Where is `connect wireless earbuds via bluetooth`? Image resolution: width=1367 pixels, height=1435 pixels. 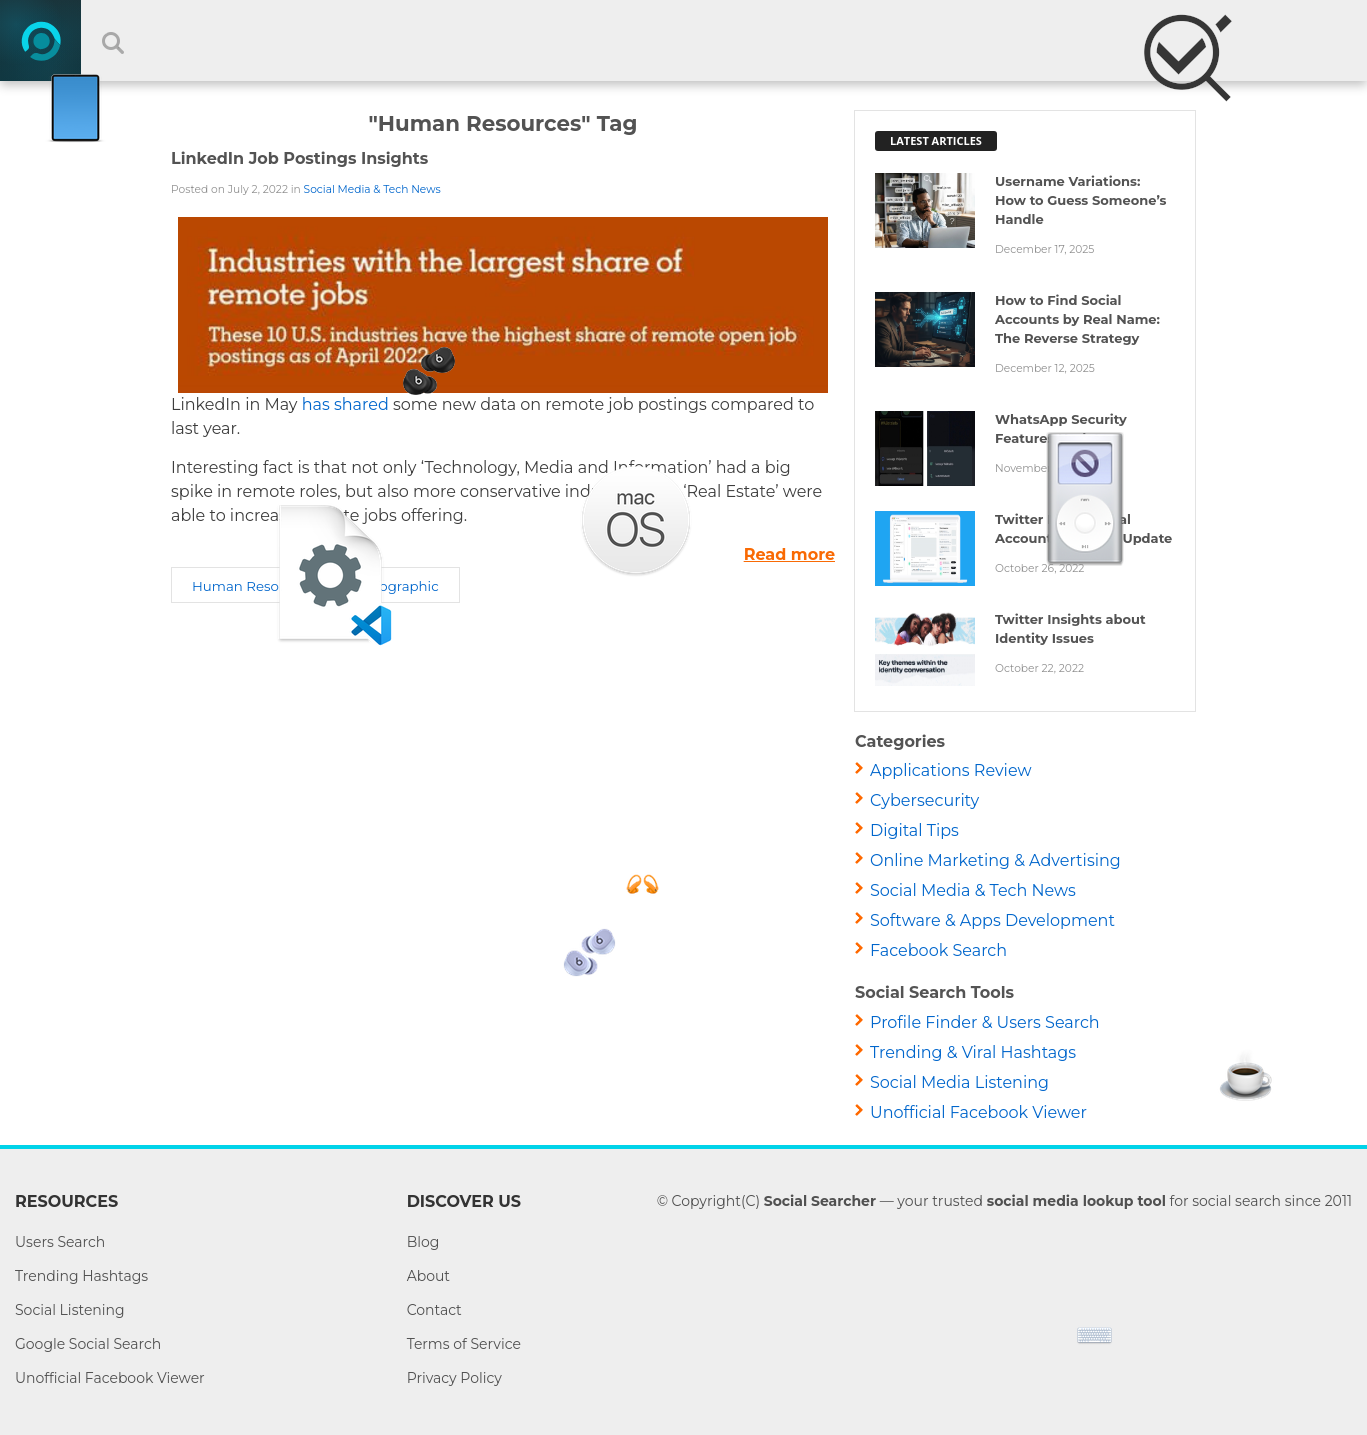
connect wireless earbuds via bluetooth is located at coordinates (642, 885).